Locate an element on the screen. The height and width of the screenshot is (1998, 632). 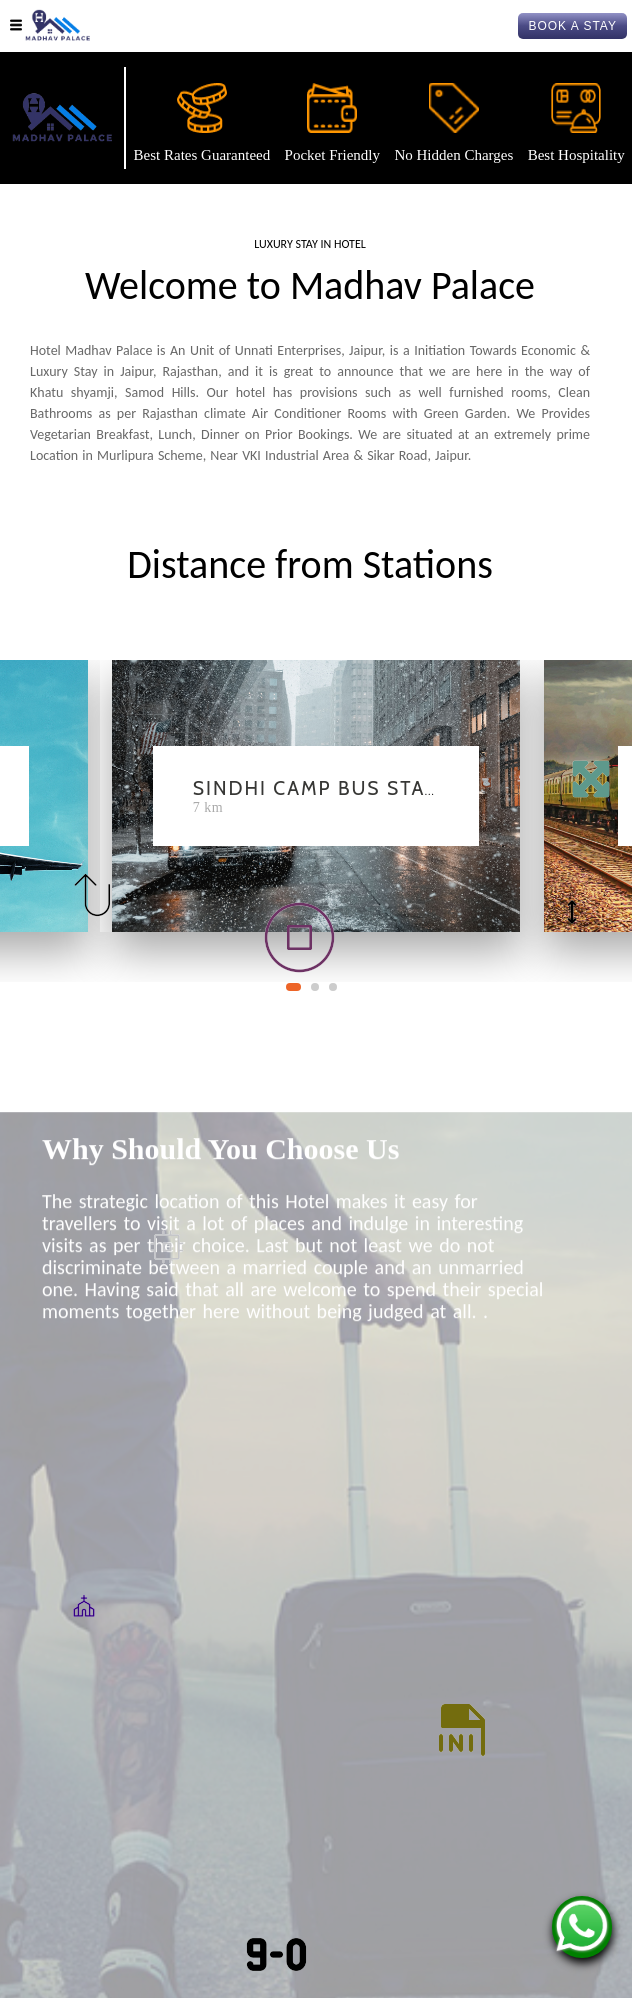
adjust height or vertical size is located at coordinates (572, 912).